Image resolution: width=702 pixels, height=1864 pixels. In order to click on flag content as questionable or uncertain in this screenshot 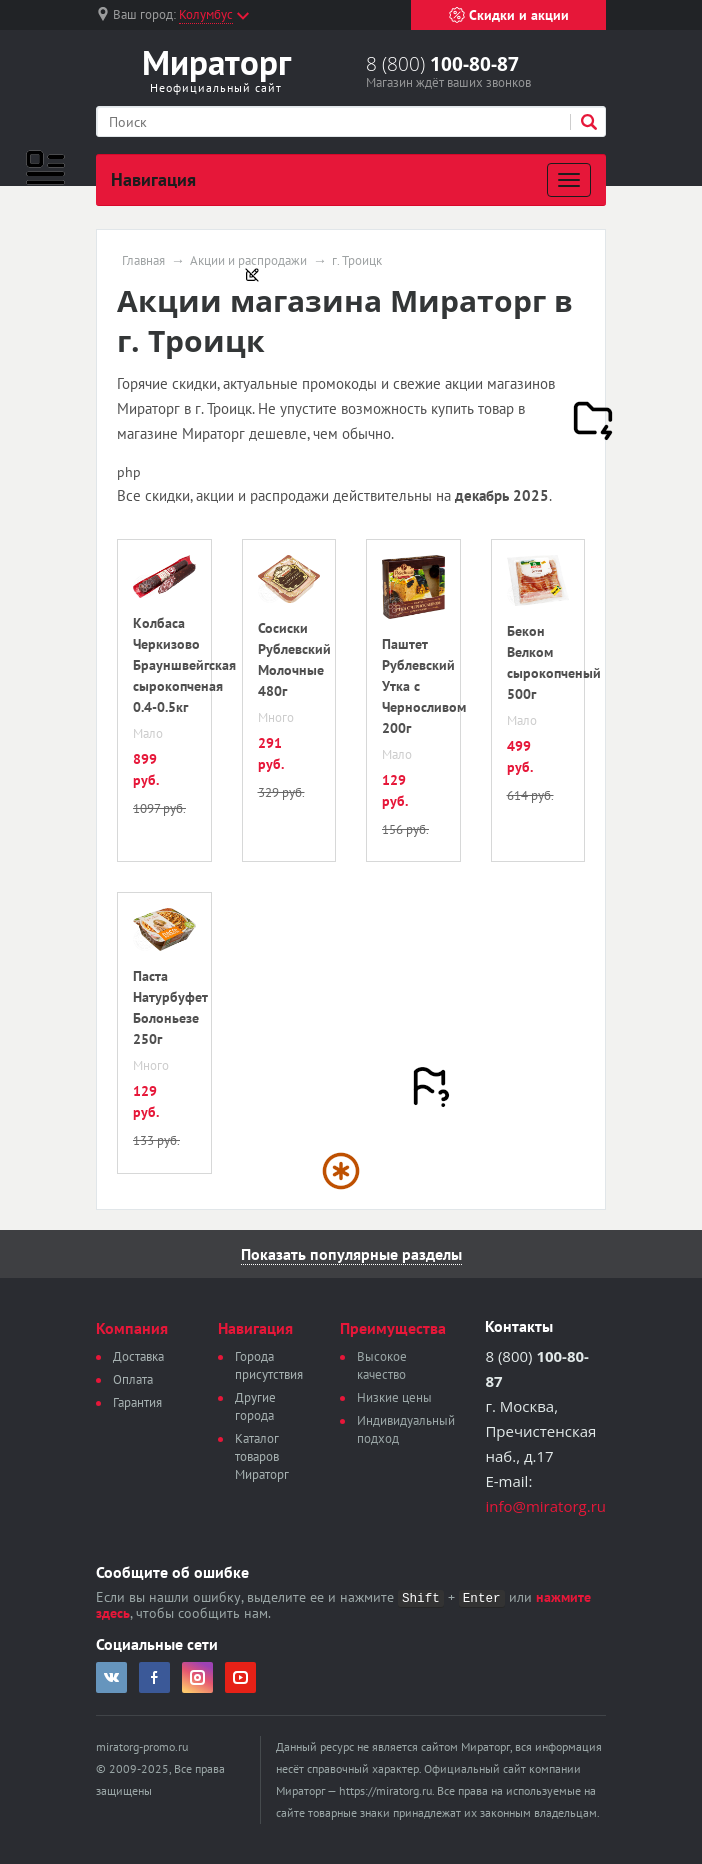, I will do `click(429, 1085)`.